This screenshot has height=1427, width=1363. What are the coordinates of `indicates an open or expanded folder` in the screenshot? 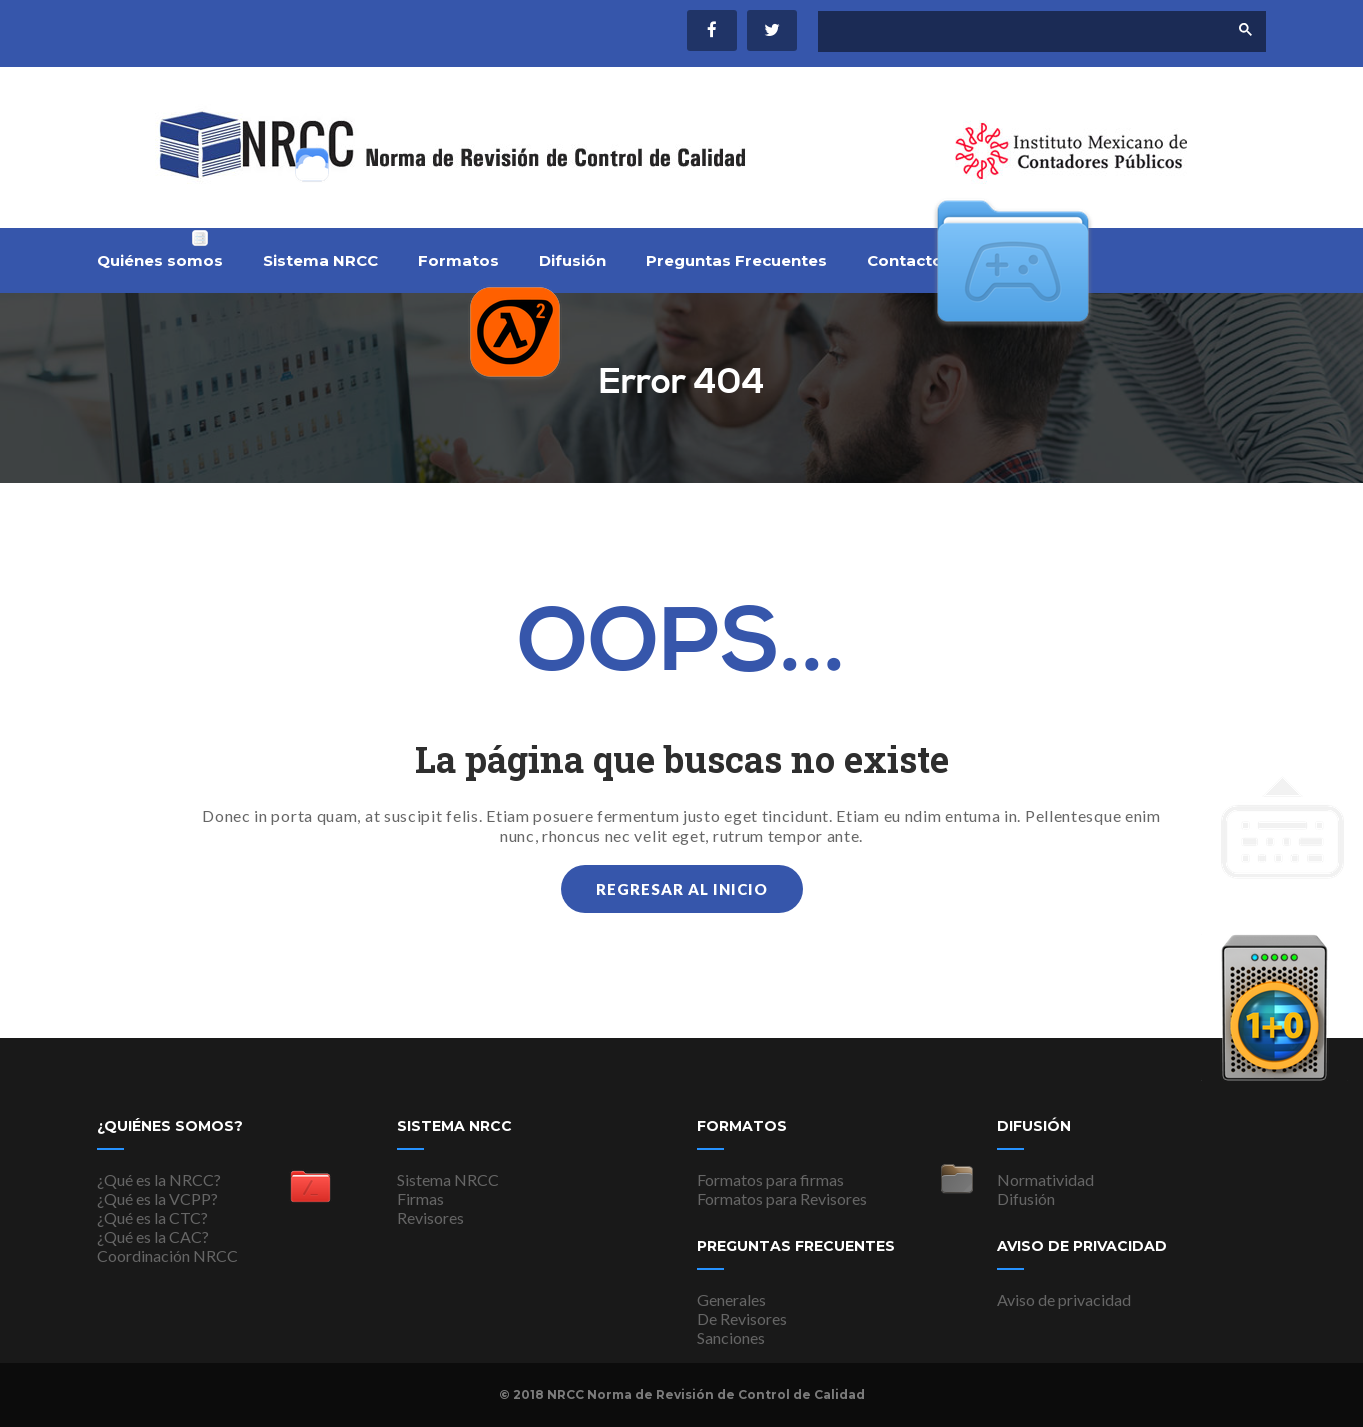 It's located at (957, 1178).